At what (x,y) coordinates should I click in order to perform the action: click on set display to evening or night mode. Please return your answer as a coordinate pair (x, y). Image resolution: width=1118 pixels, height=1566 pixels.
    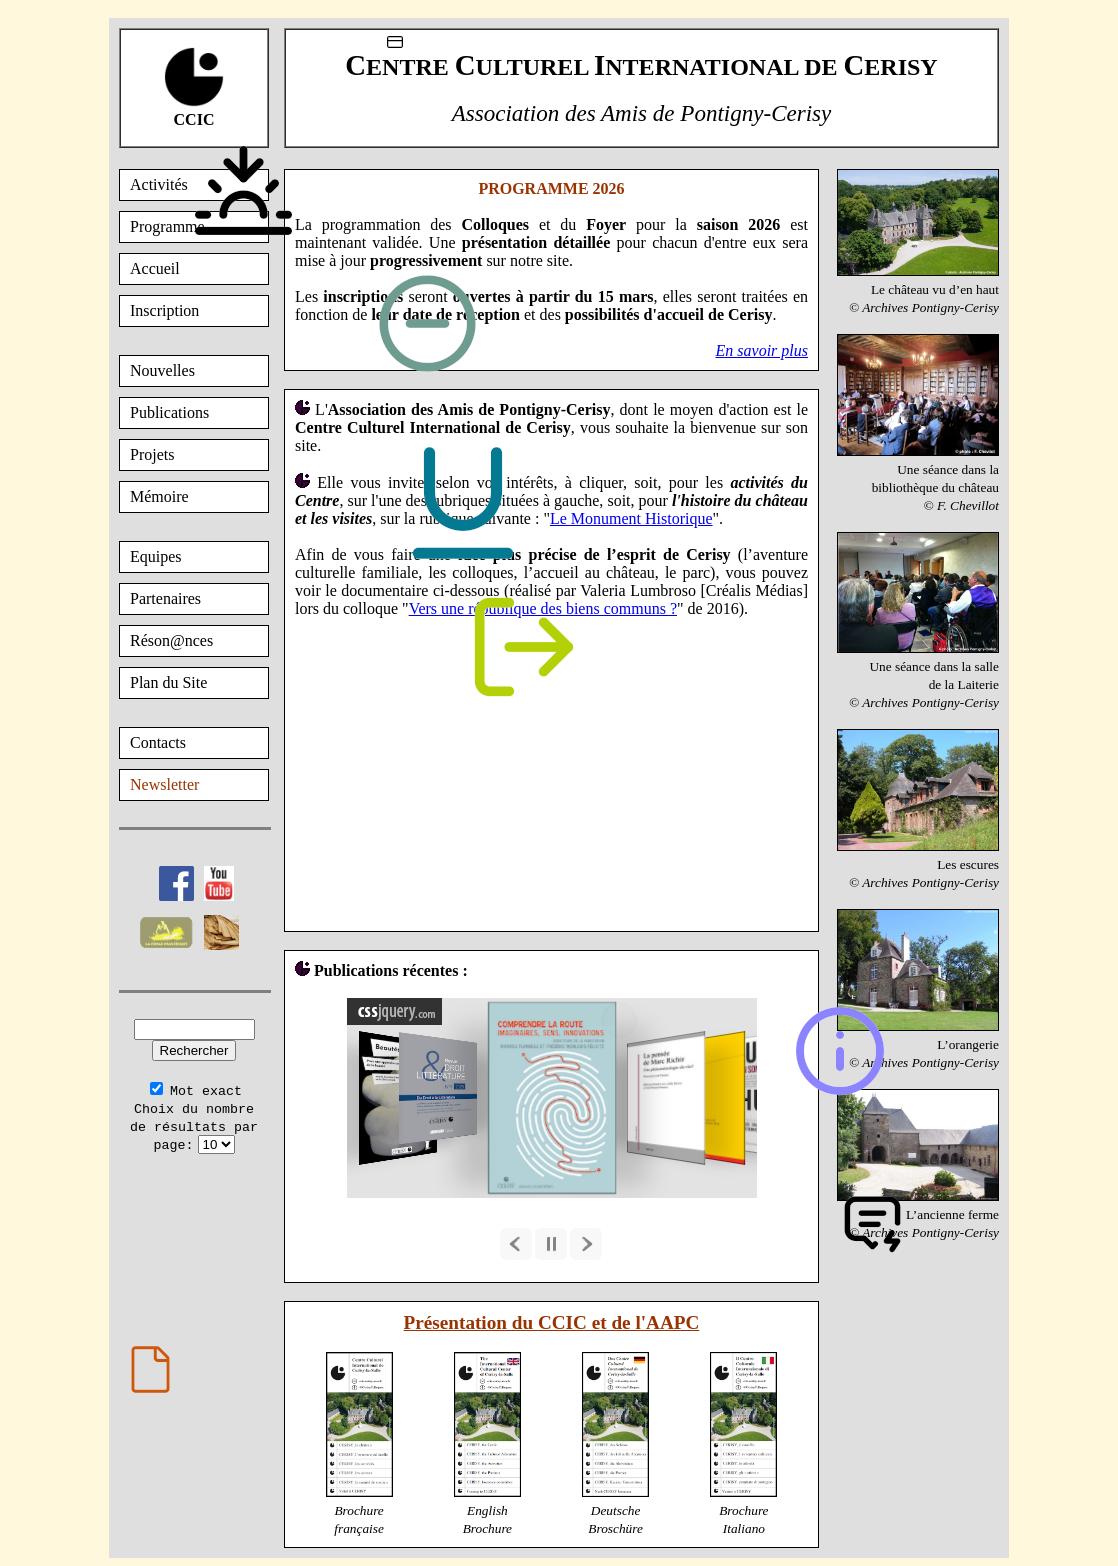
    Looking at the image, I should click on (243, 190).